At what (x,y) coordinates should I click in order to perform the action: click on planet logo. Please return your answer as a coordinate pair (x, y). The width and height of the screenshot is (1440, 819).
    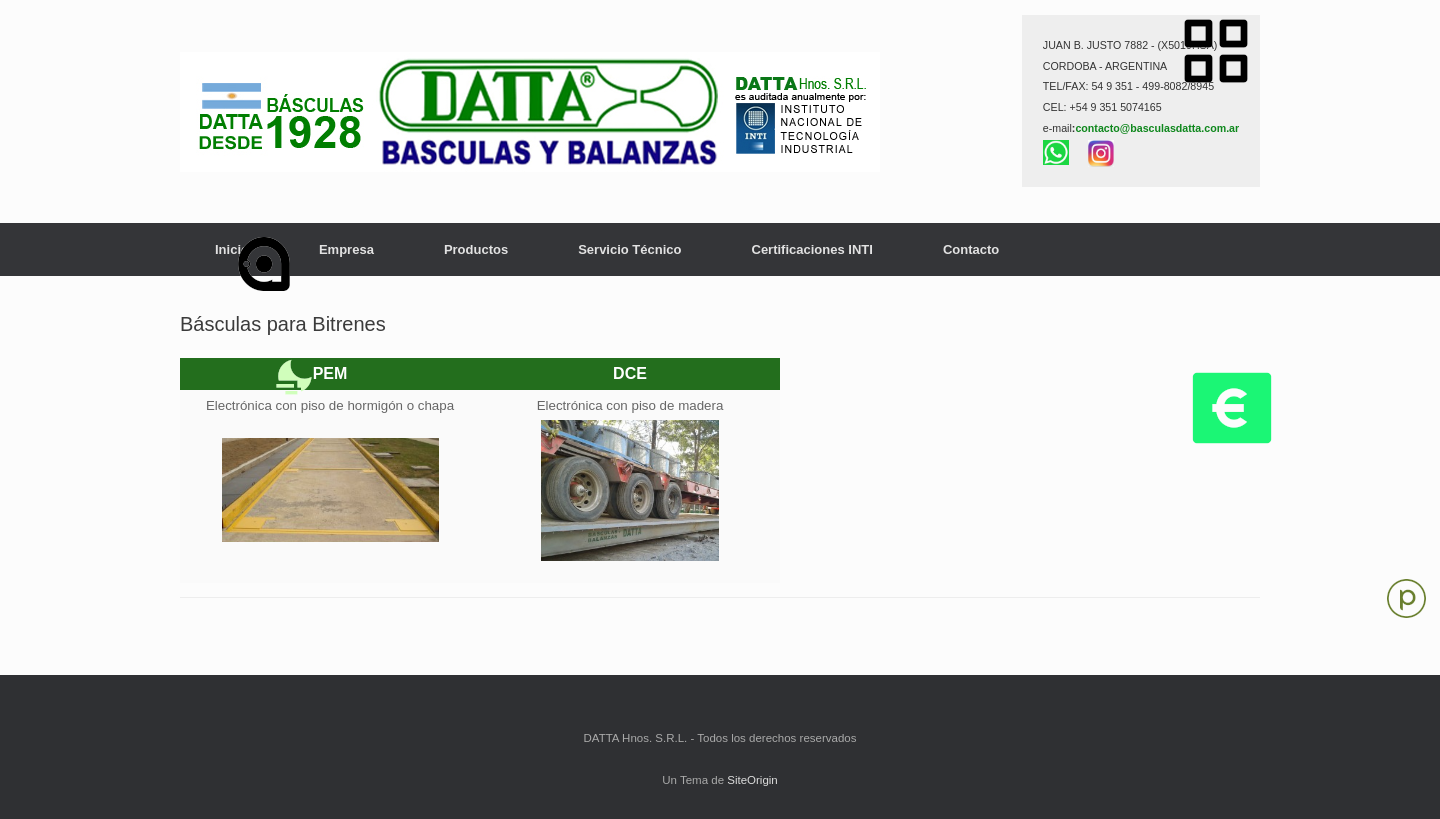
    Looking at the image, I should click on (1406, 598).